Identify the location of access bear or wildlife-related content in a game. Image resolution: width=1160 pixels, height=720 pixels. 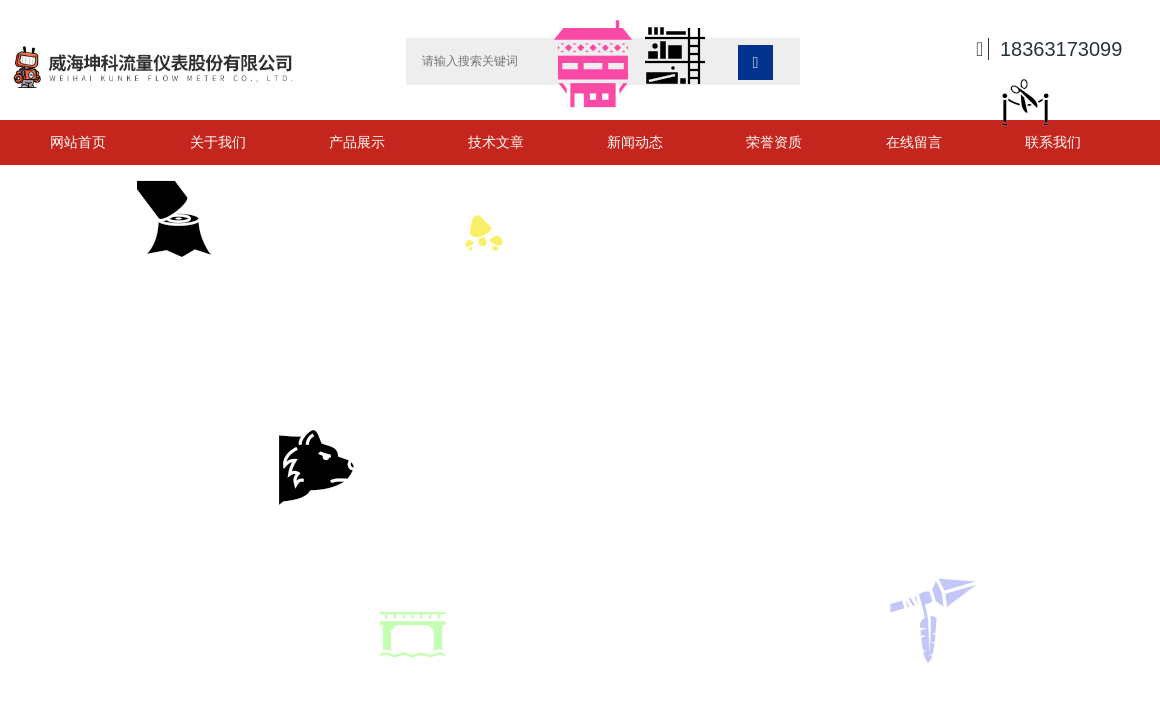
(319, 467).